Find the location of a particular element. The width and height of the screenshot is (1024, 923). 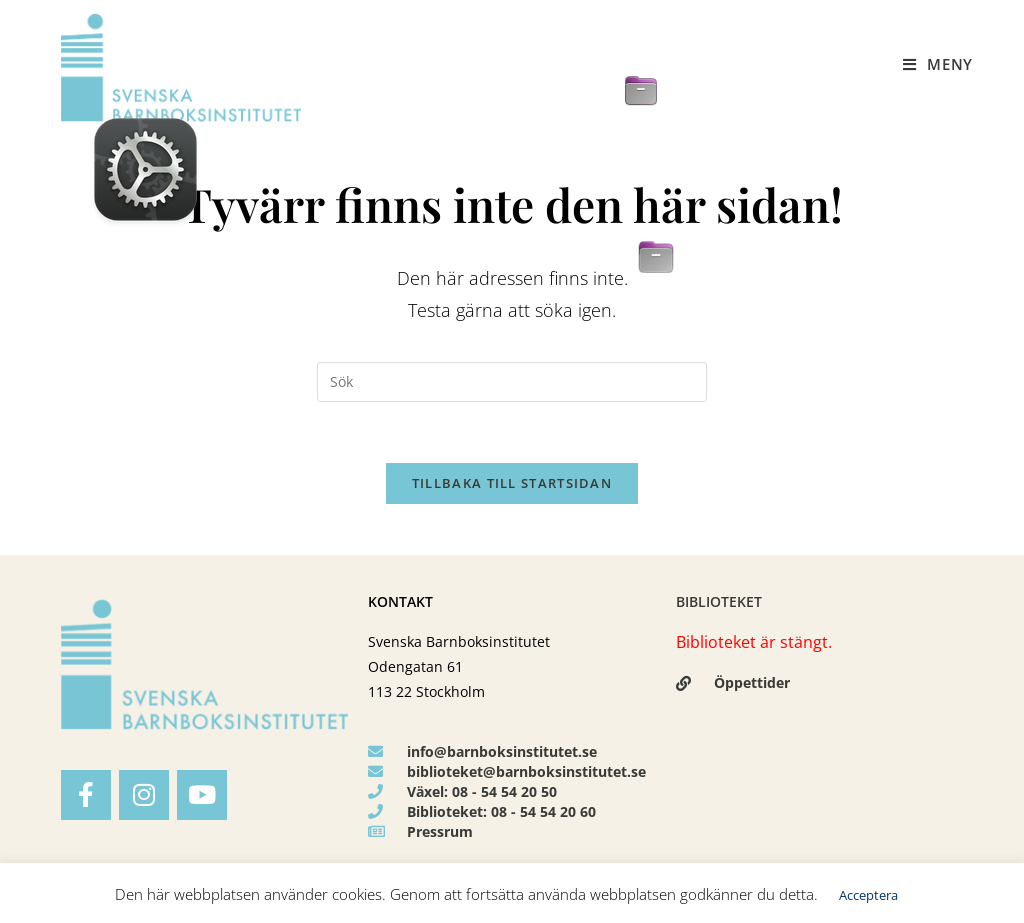

open the file manager is located at coordinates (641, 90).